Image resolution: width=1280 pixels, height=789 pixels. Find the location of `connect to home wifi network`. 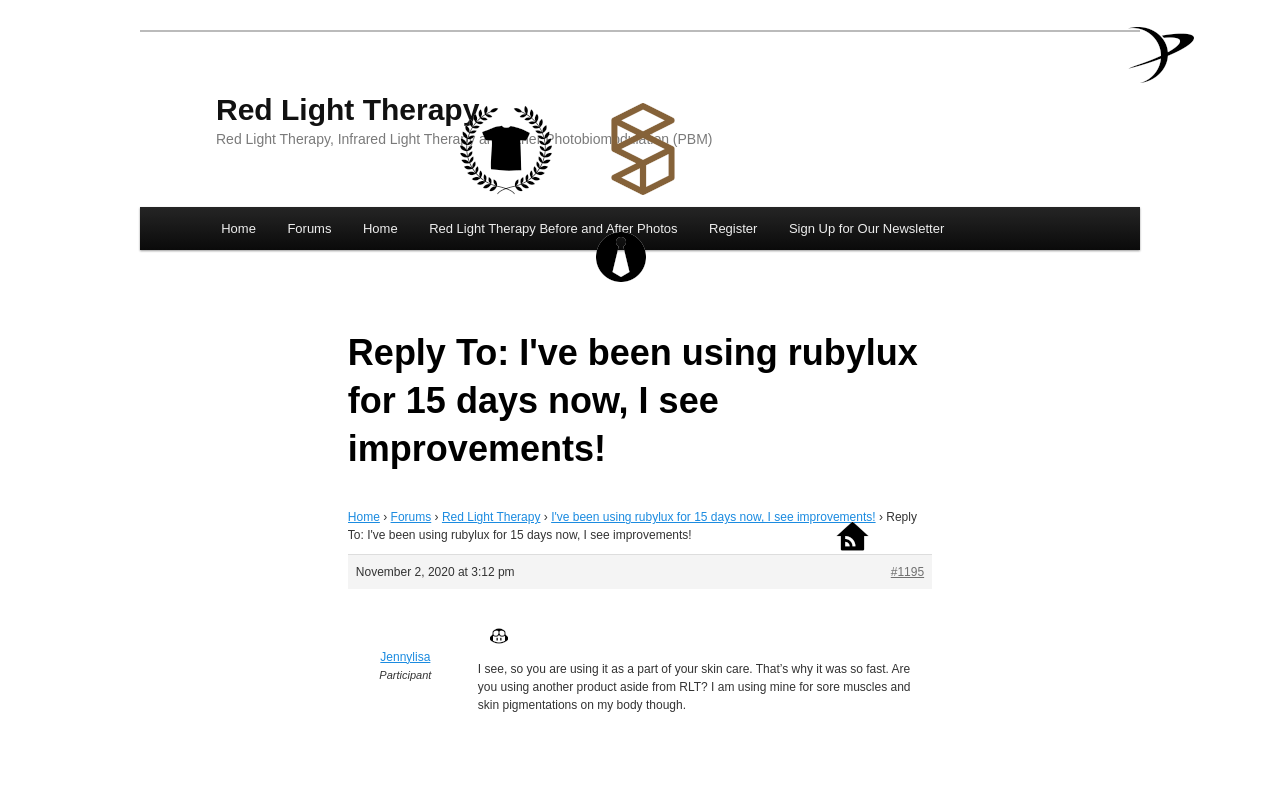

connect to home wifi network is located at coordinates (852, 537).